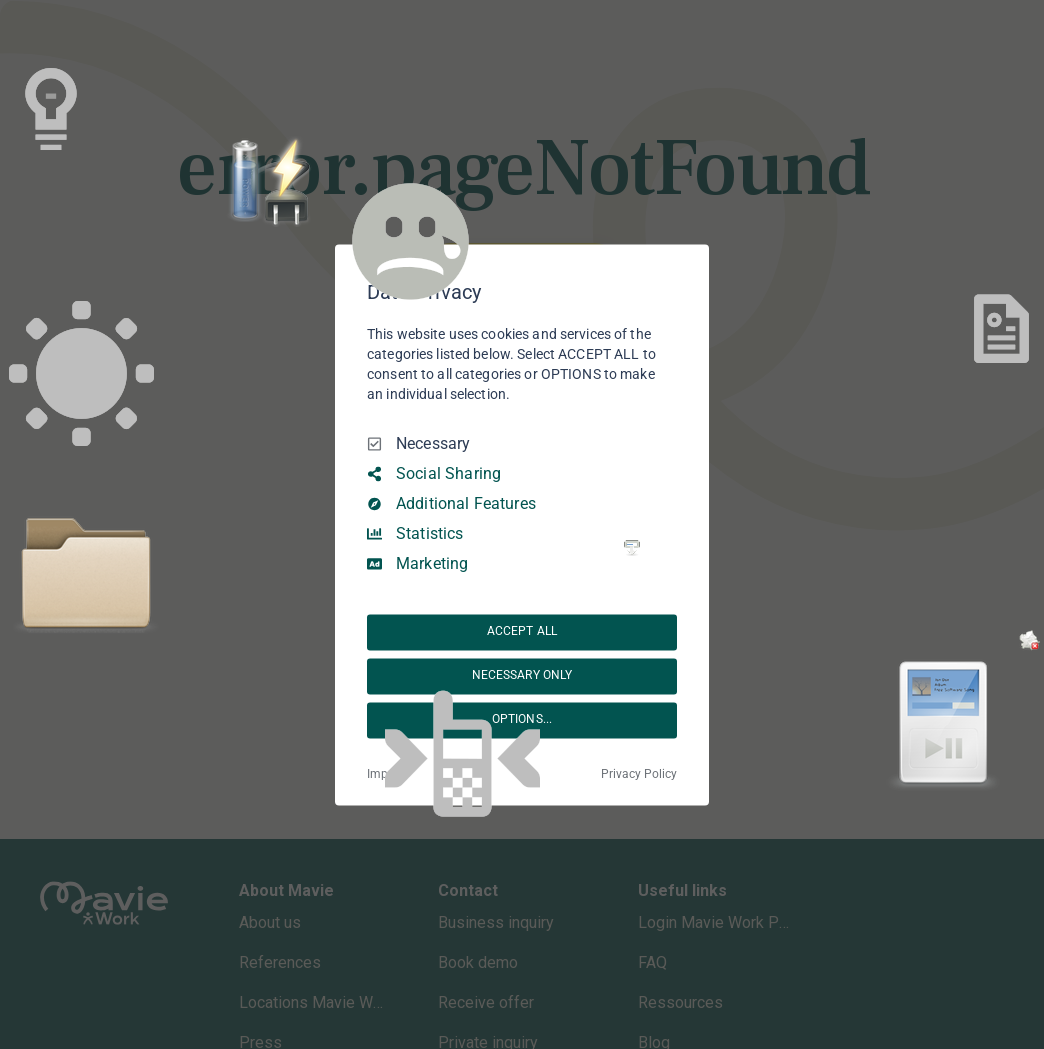 The width and height of the screenshot is (1044, 1049). What do you see at coordinates (86, 580) in the screenshot?
I see `open folder to view files` at bounding box center [86, 580].